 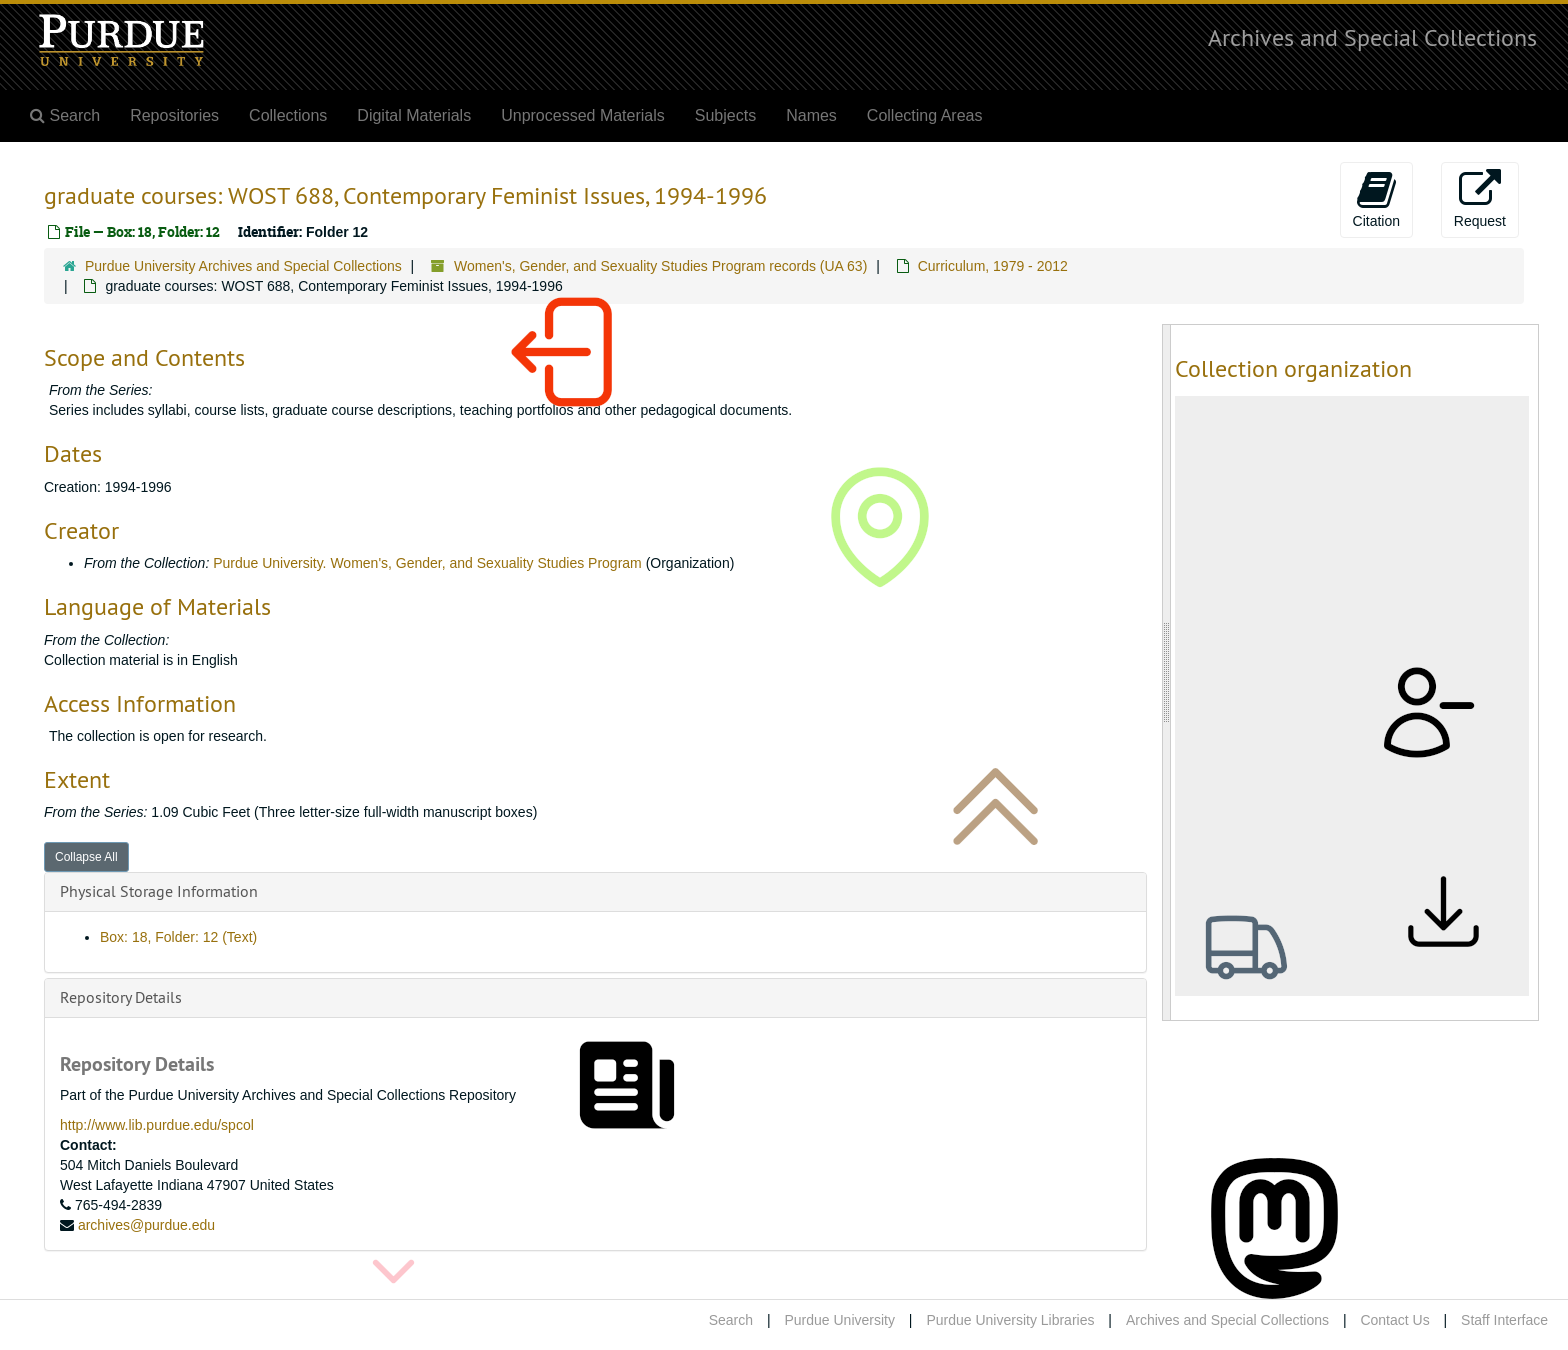 I want to click on track your delivery status, so click(x=1246, y=944).